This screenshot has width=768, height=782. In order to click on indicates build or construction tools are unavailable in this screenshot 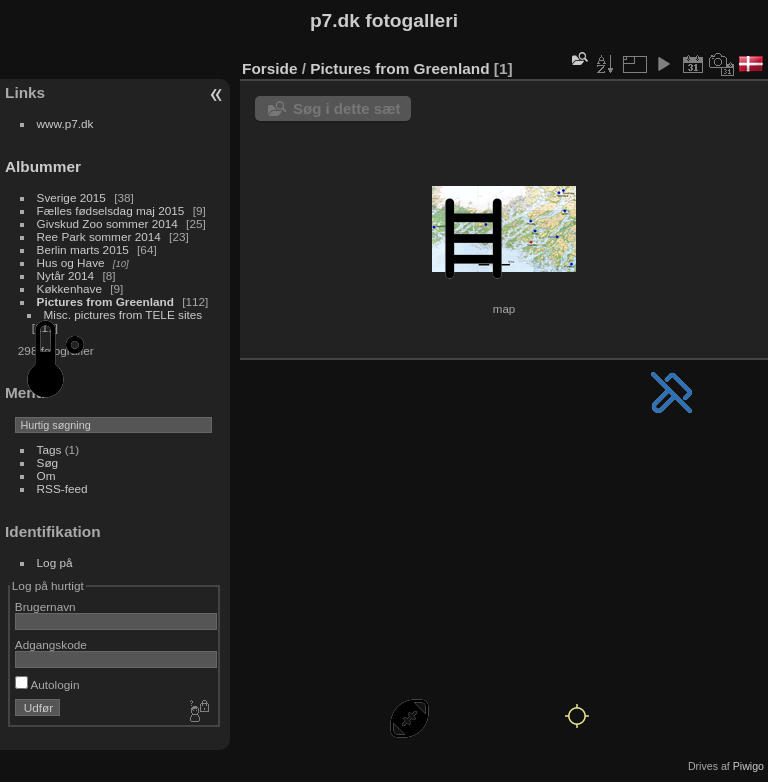, I will do `click(671, 392)`.